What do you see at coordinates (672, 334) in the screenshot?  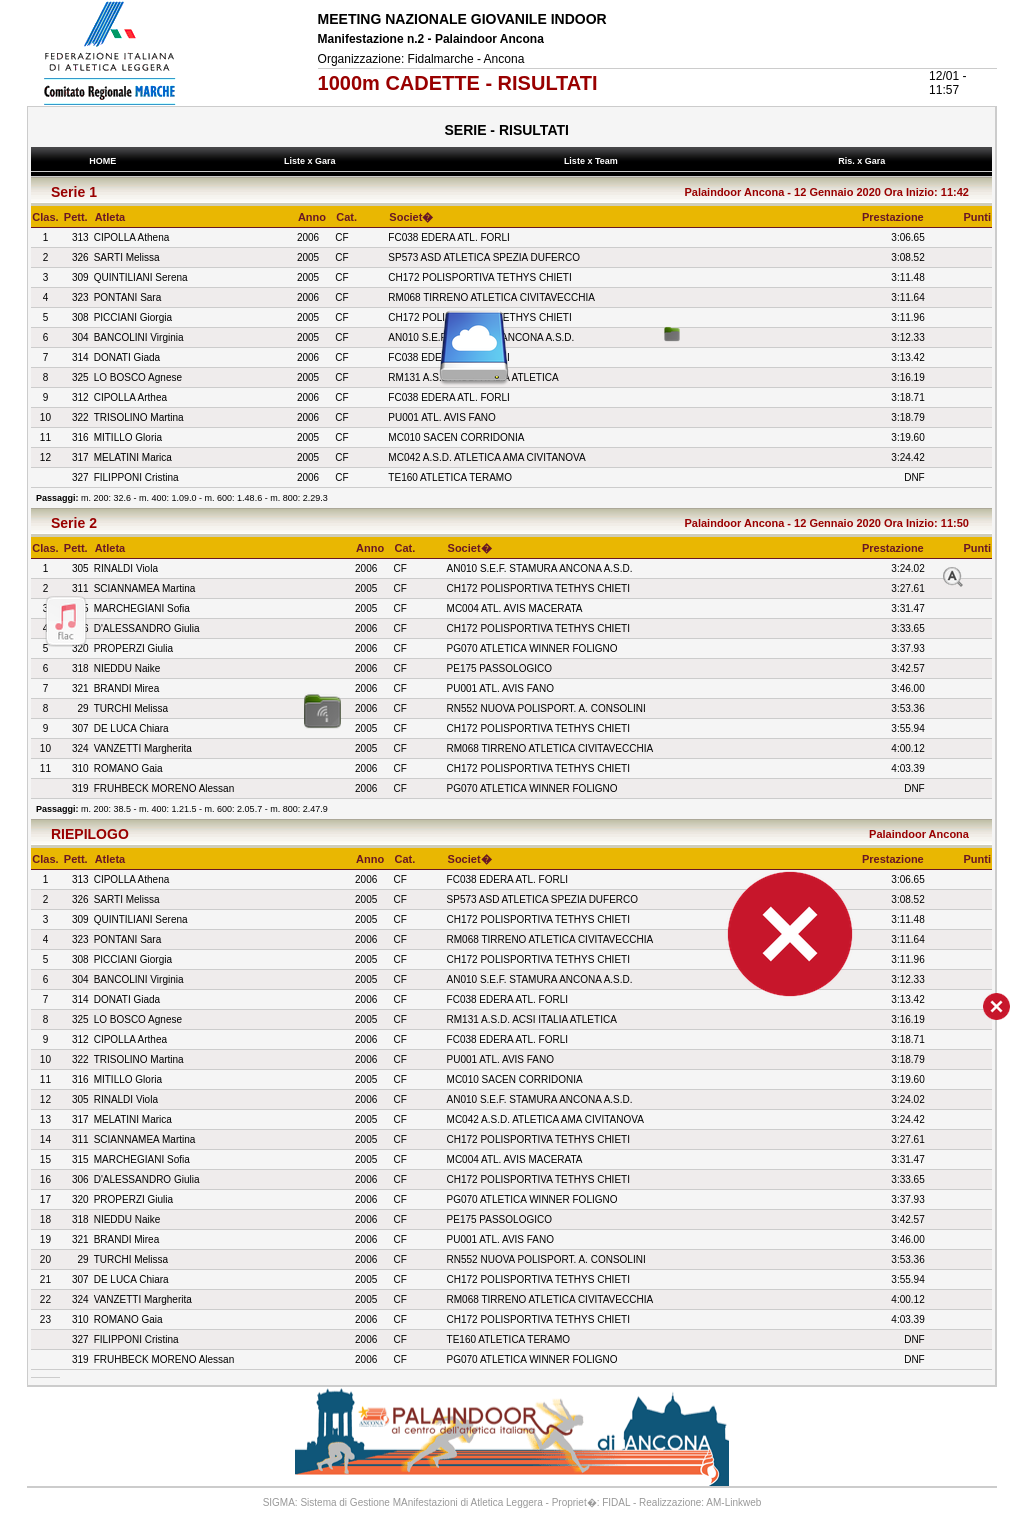 I see `folder ready to accept dragged files` at bounding box center [672, 334].